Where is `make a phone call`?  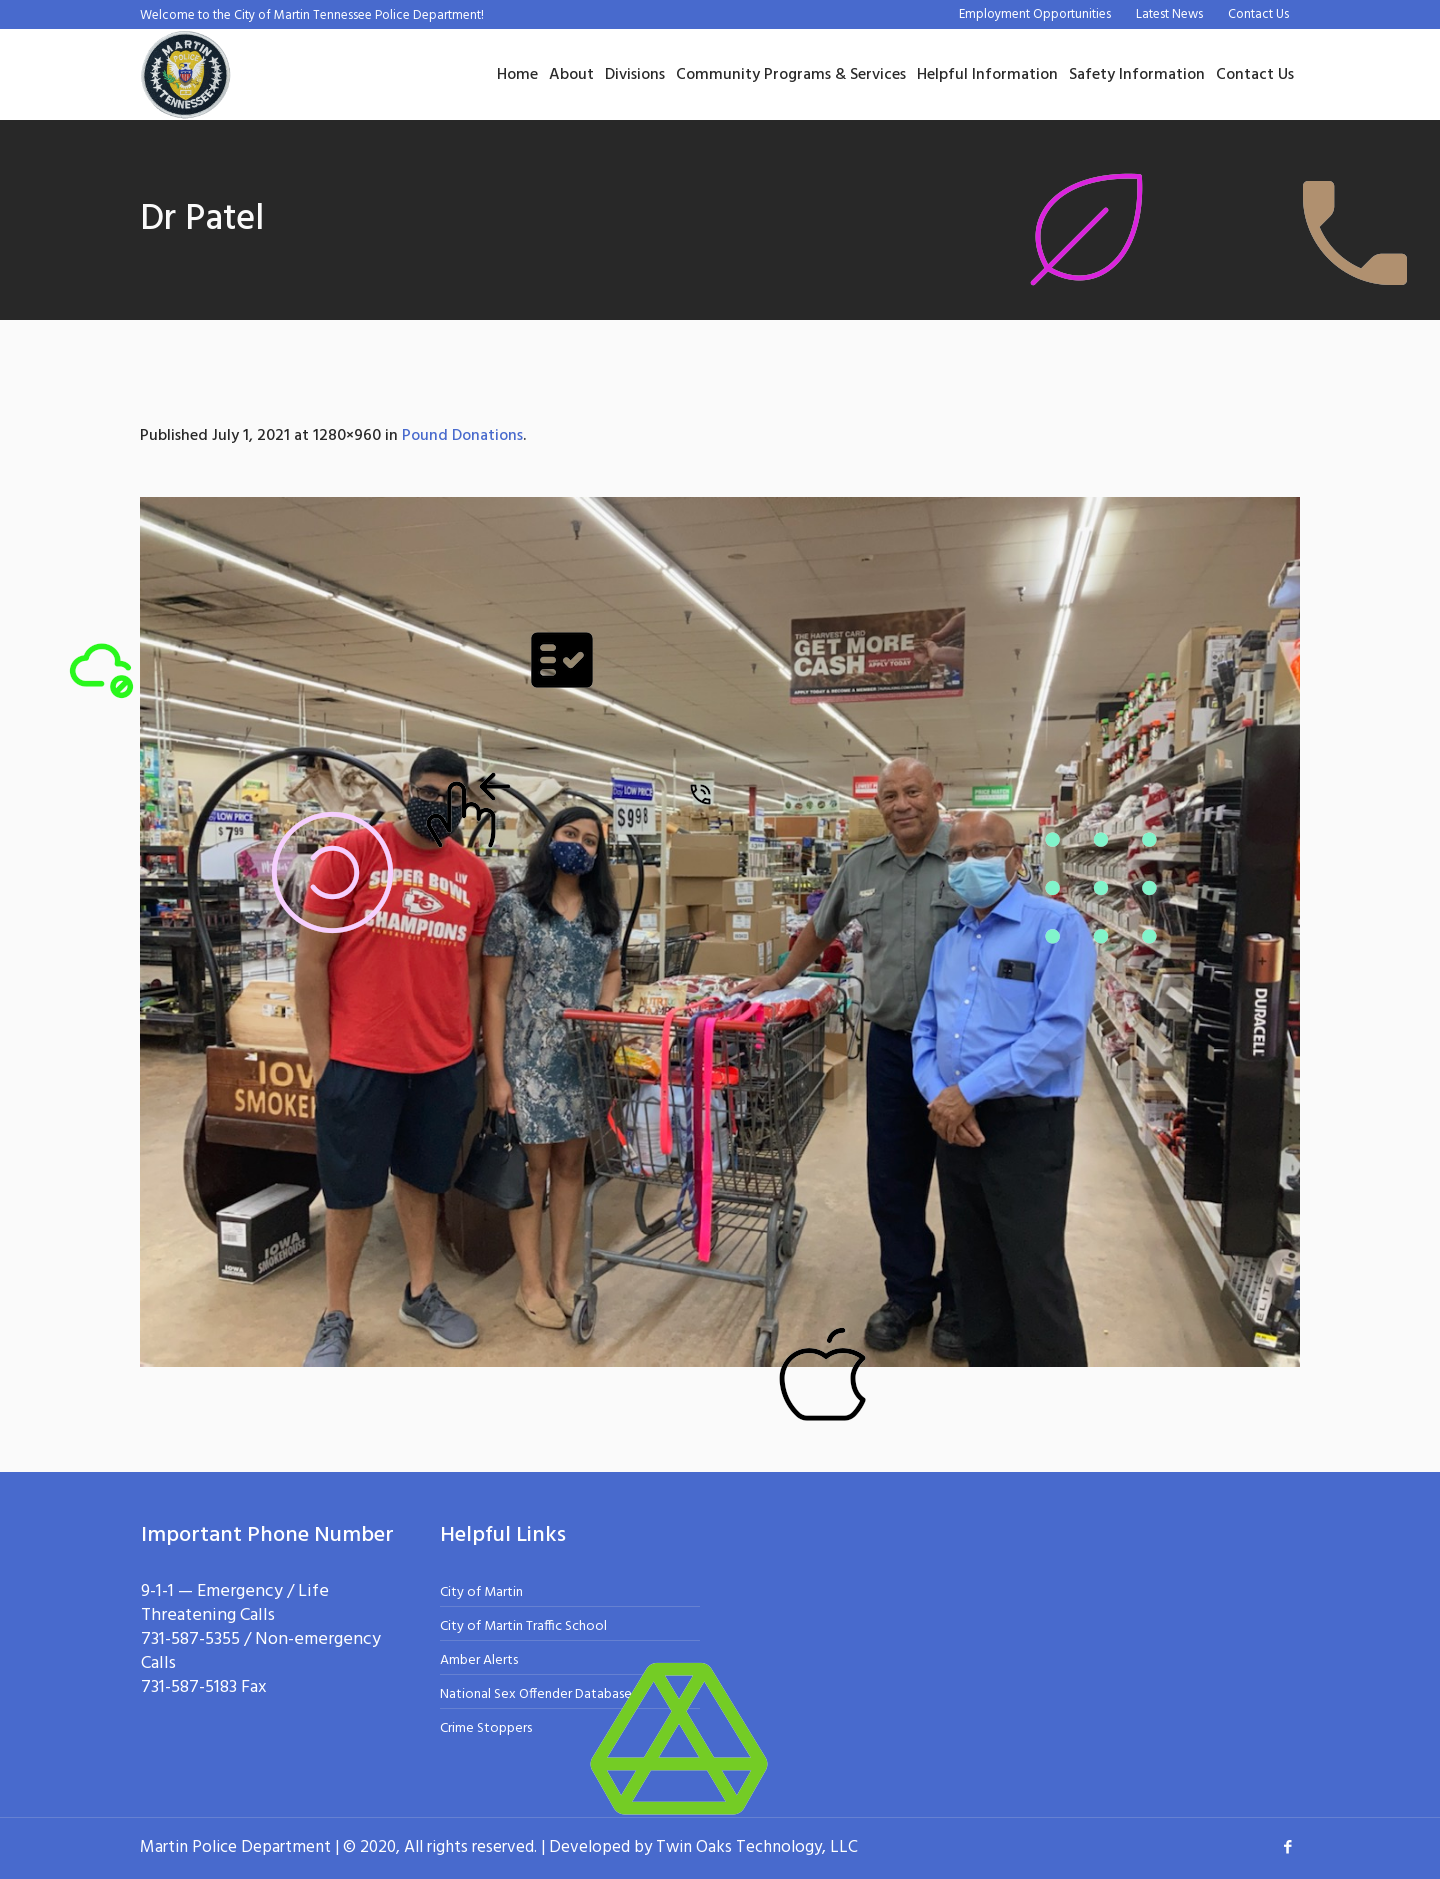 make a phone call is located at coordinates (1355, 233).